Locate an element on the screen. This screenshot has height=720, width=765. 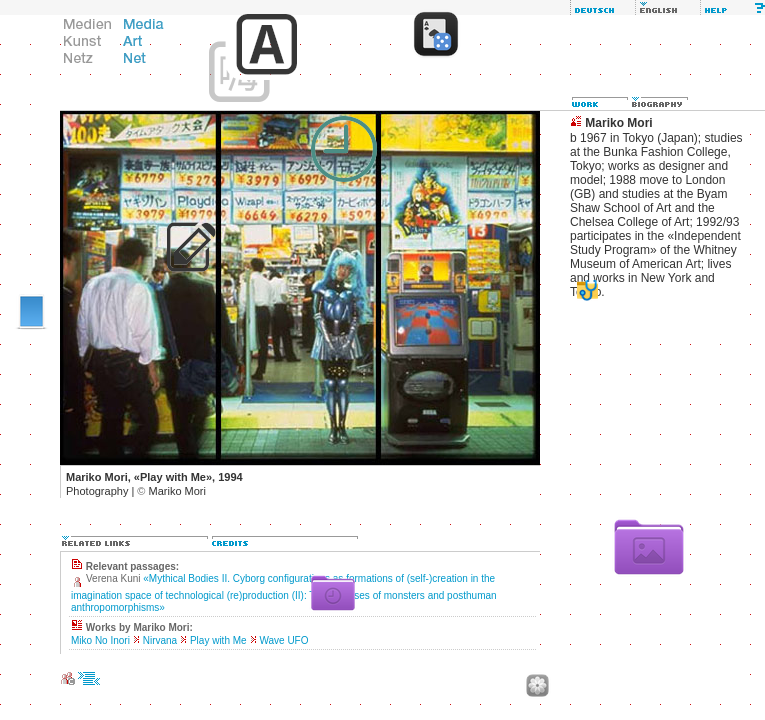
open the photos app is located at coordinates (537, 685).